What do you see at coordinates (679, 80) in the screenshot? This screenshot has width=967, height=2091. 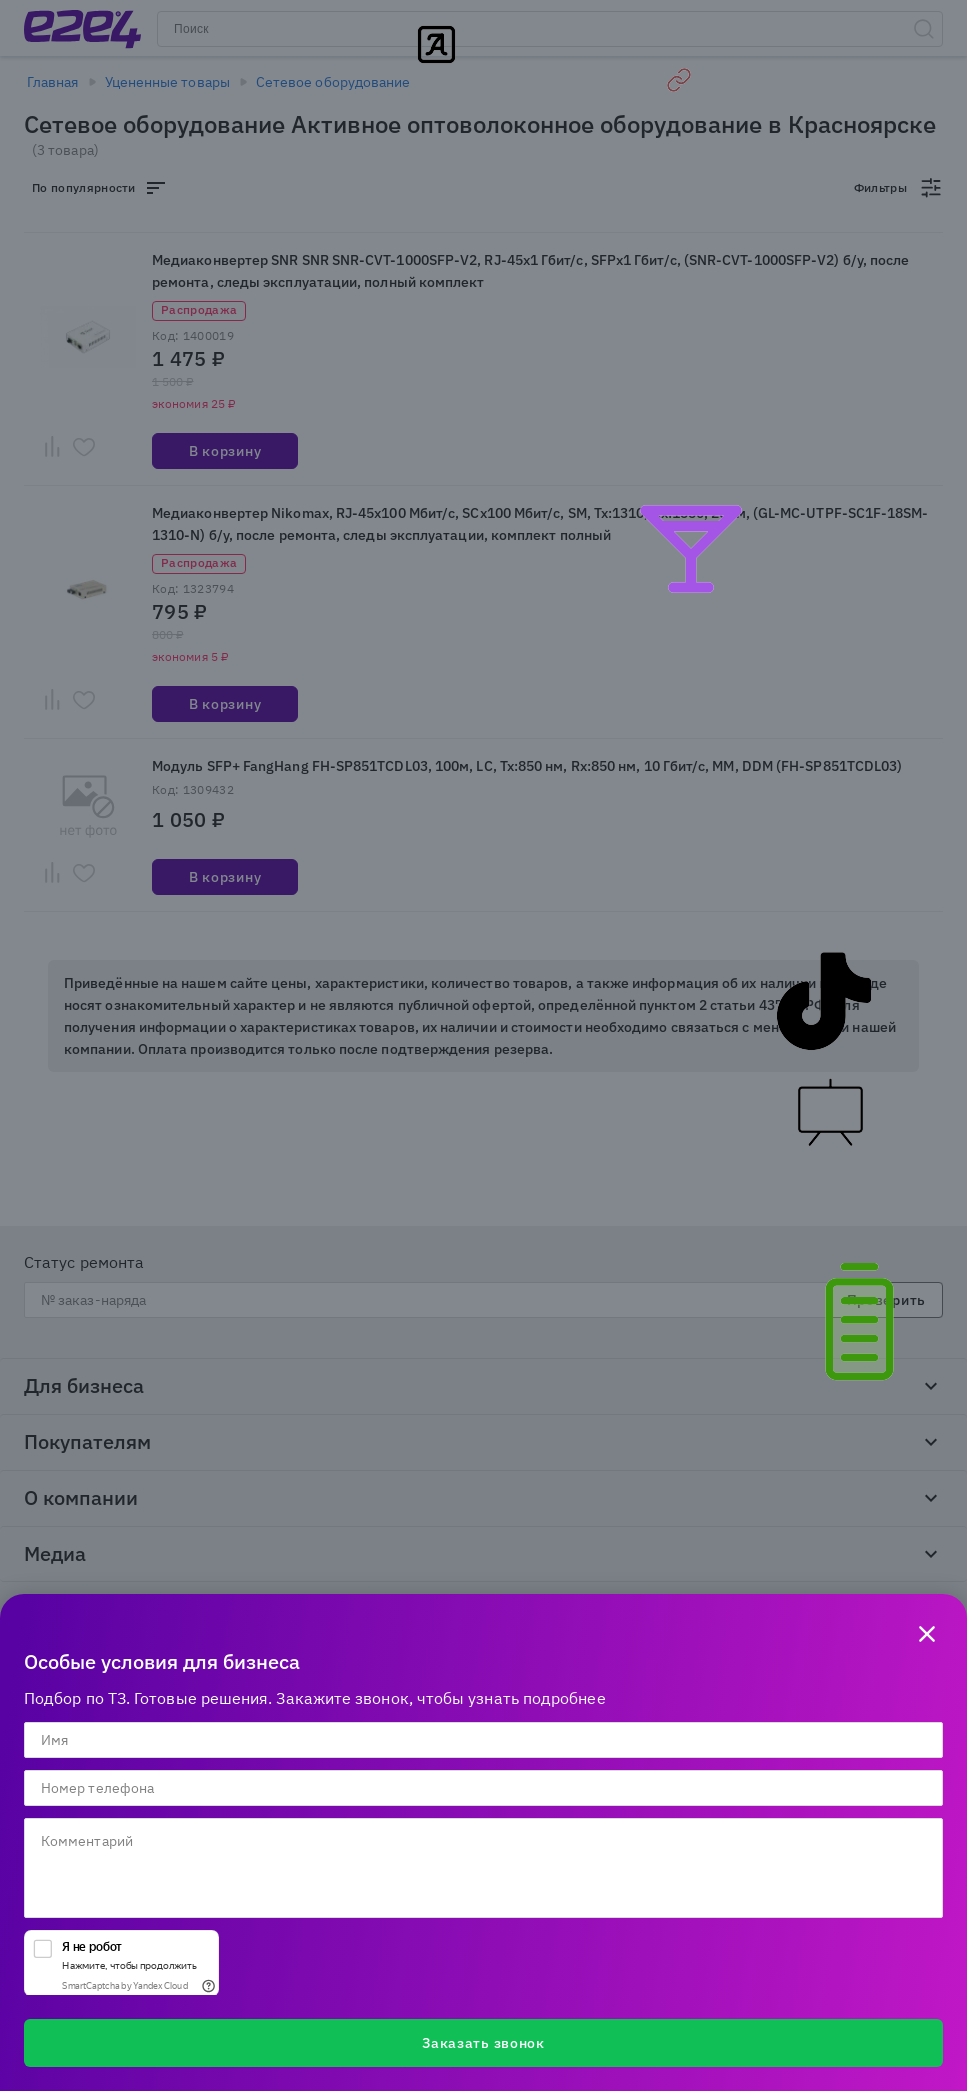 I see `copy or share a link` at bounding box center [679, 80].